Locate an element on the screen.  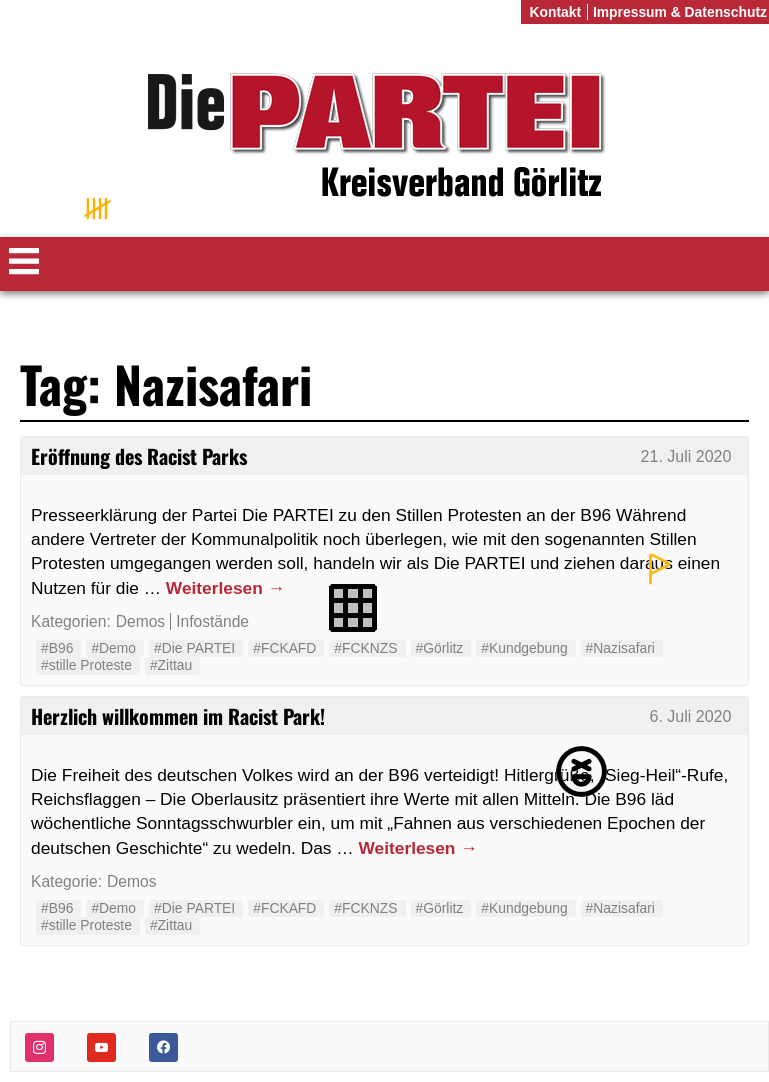
react with a laughing emoji is located at coordinates (581, 771).